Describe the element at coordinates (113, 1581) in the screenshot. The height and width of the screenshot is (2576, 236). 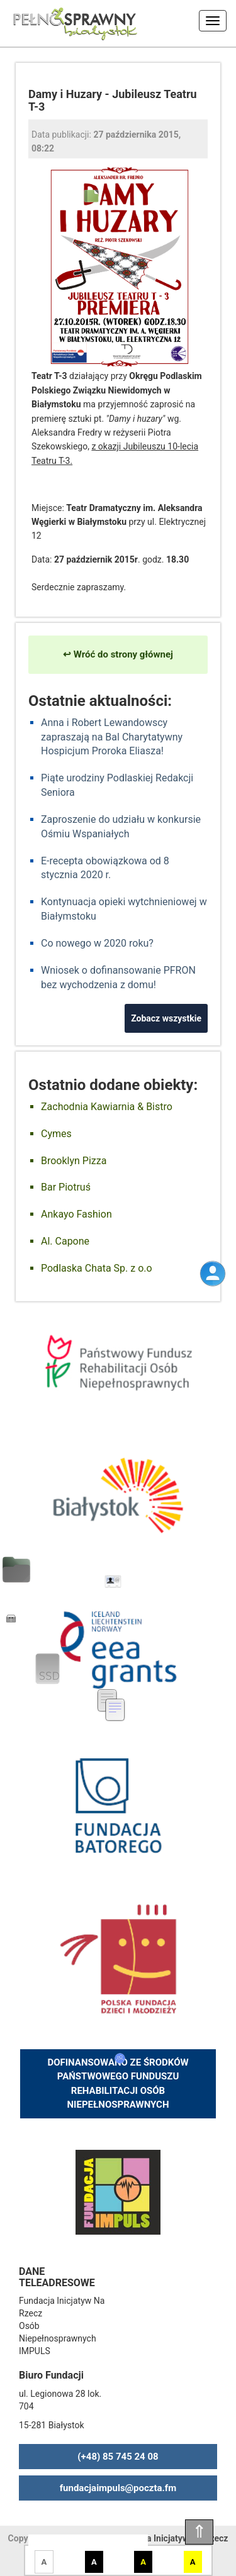
I see `open contacts app` at that location.